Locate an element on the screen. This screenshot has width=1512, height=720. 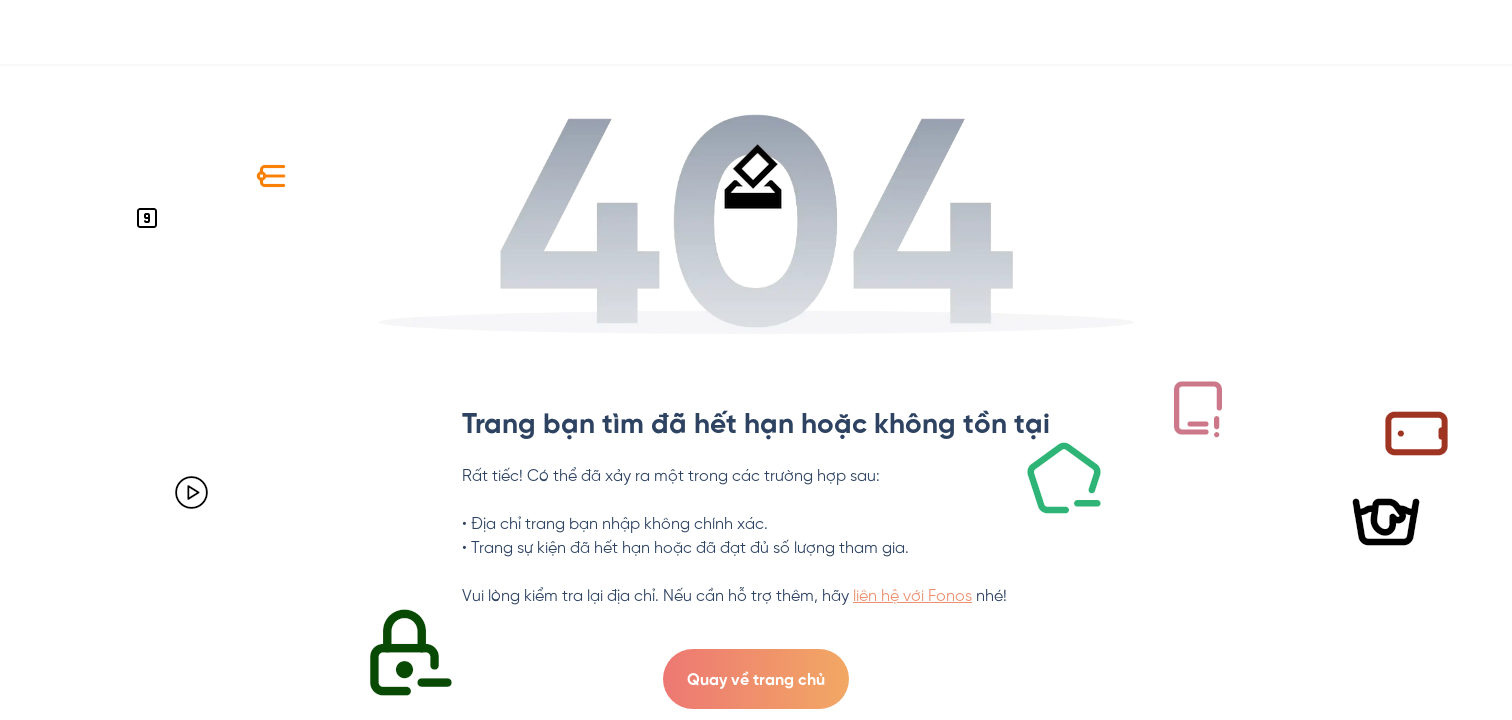
iPad device error or warning is located at coordinates (1198, 408).